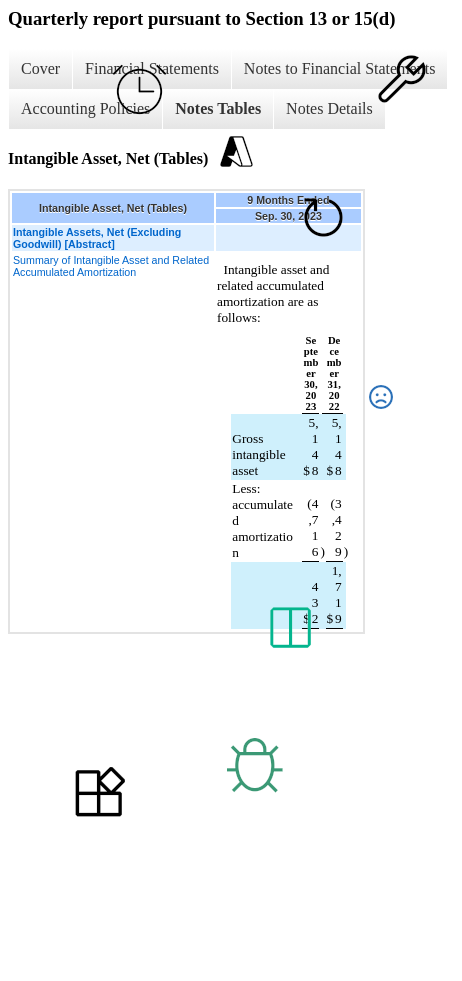 This screenshot has height=981, width=462. Describe the element at coordinates (323, 217) in the screenshot. I see `refresh or reload the current content` at that location.